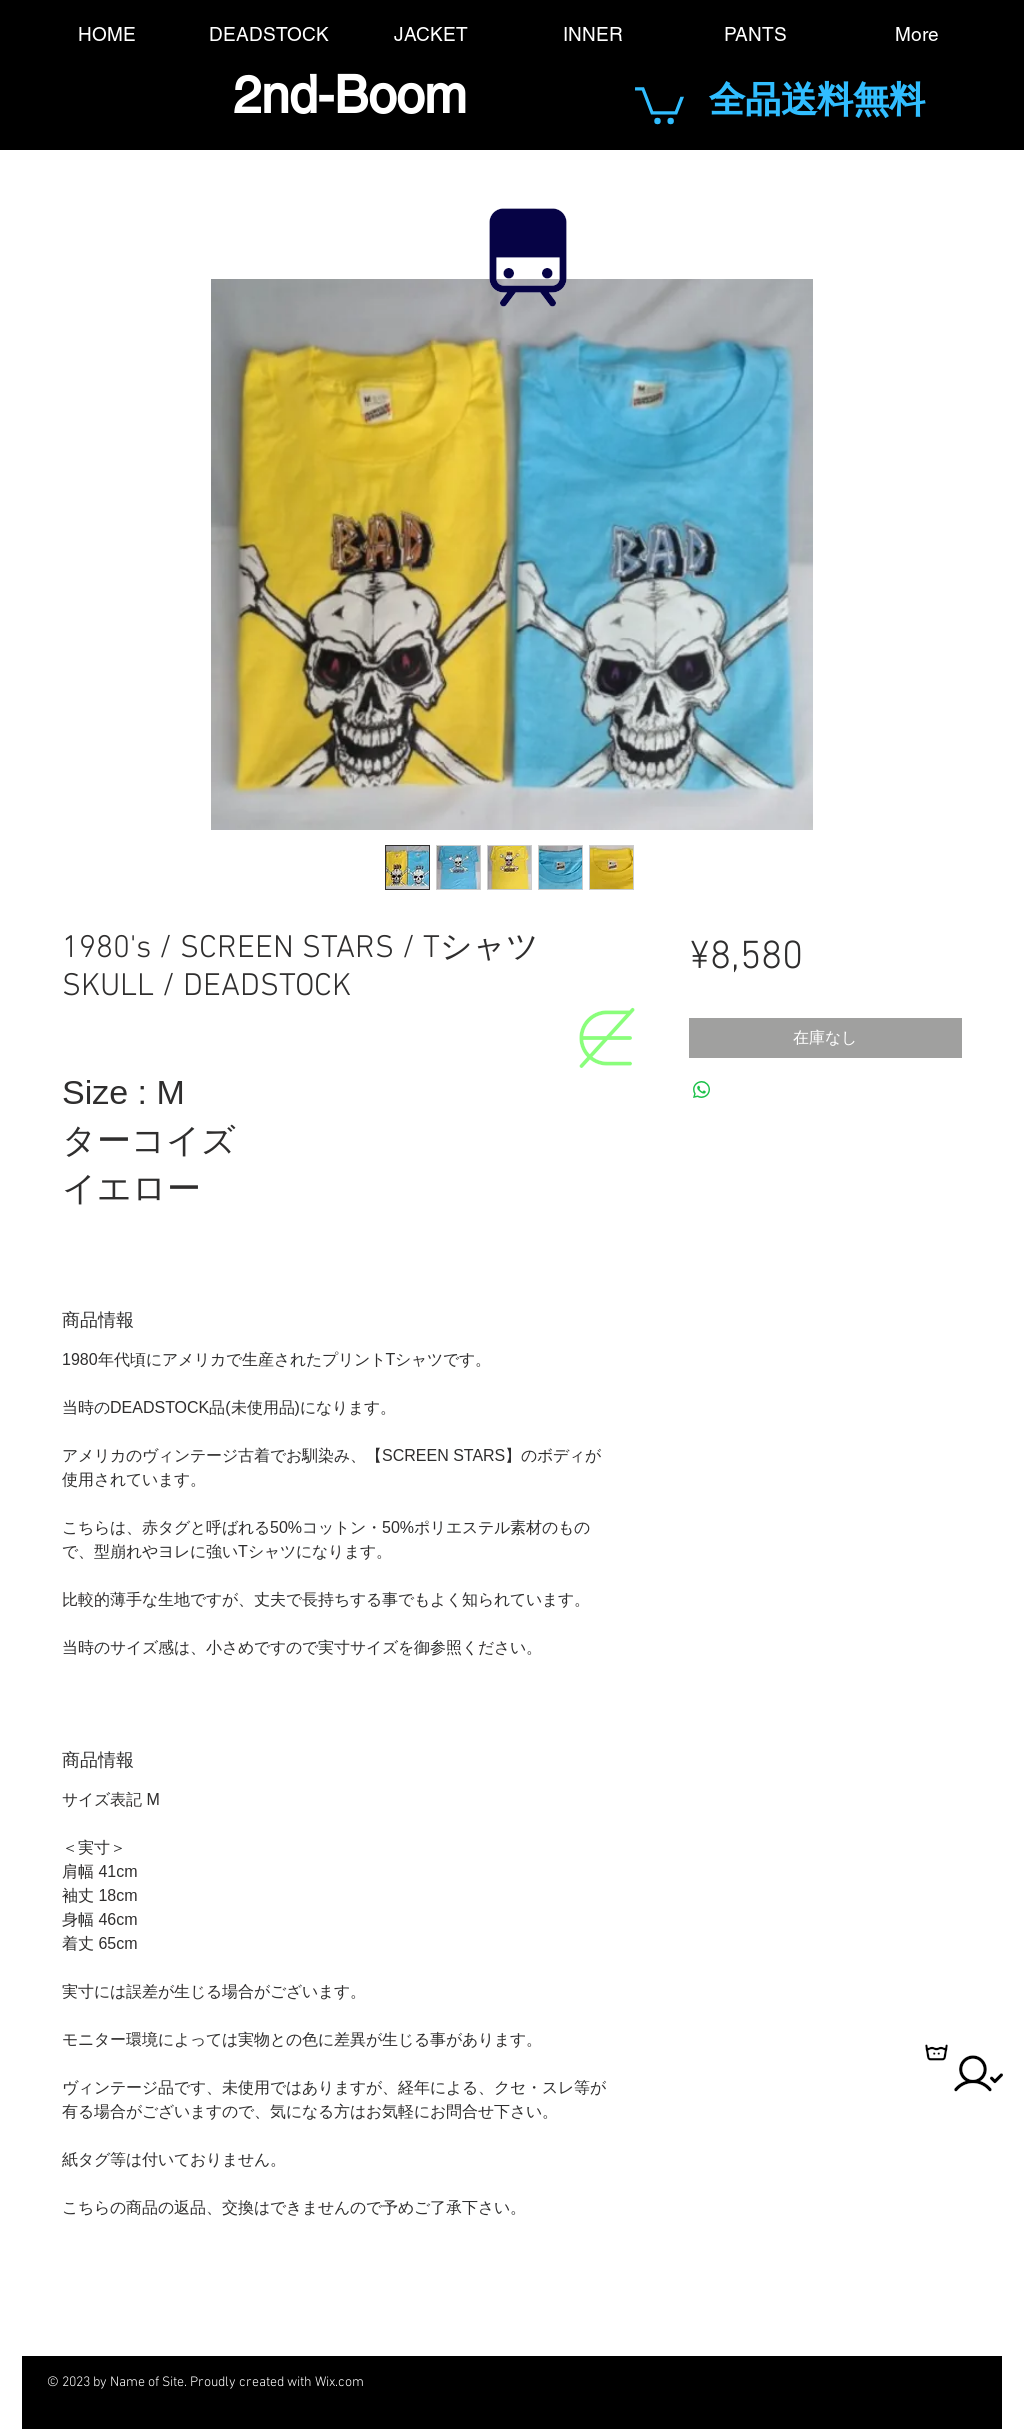 The image size is (1024, 2429). Describe the element at coordinates (936, 2052) in the screenshot. I see `wash at low temperature setting` at that location.